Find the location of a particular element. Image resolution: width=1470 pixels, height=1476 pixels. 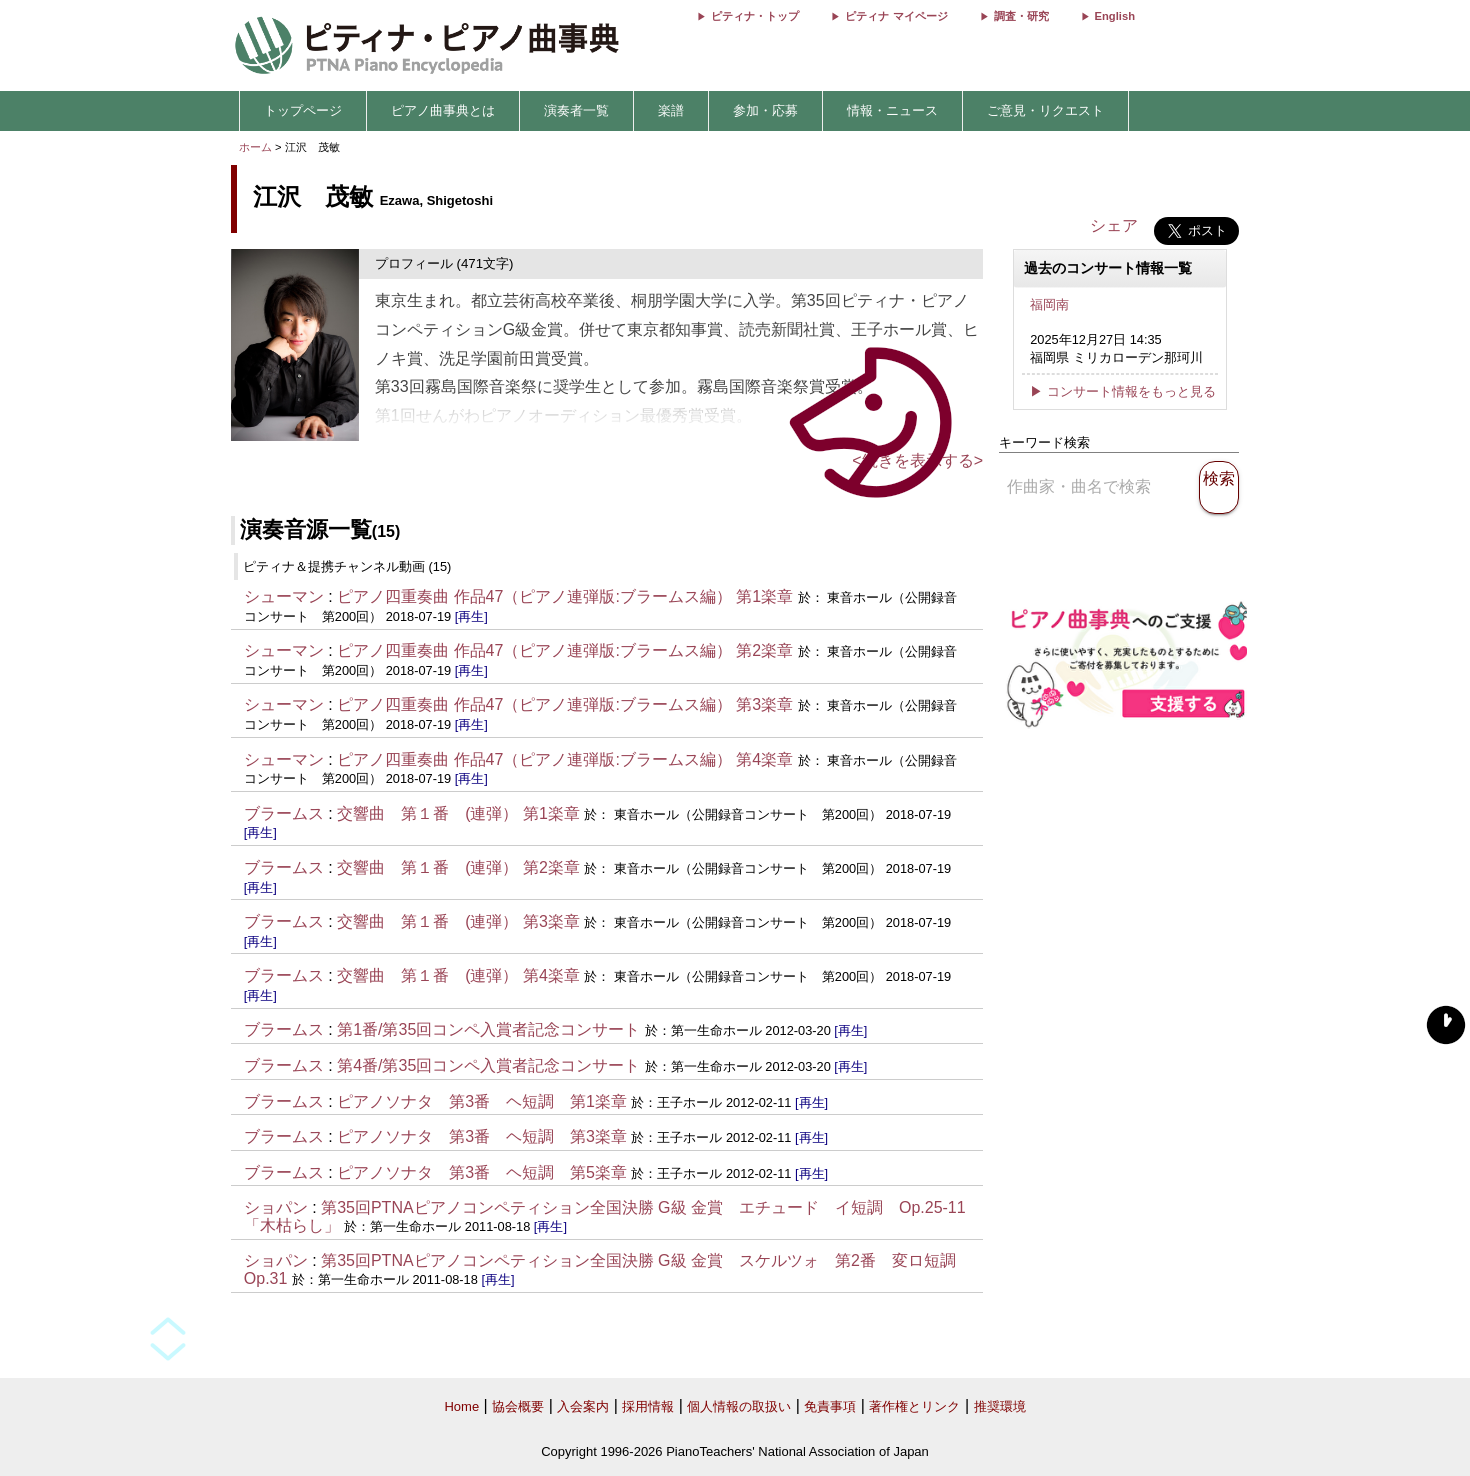

indicates the current time is 1 o'clock is located at coordinates (1446, 1025).